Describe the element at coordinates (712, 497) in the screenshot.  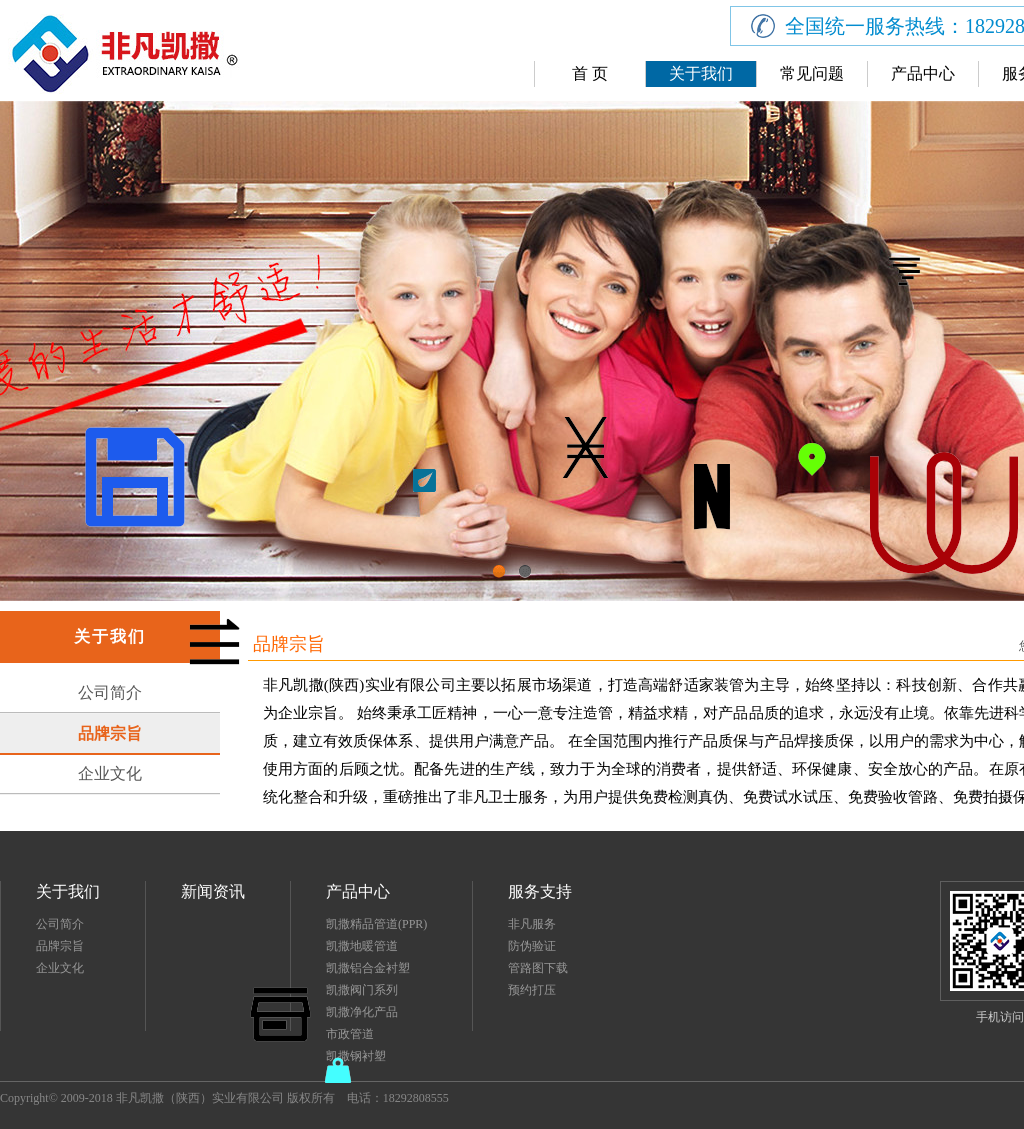
I see `open the Netflix app` at that location.